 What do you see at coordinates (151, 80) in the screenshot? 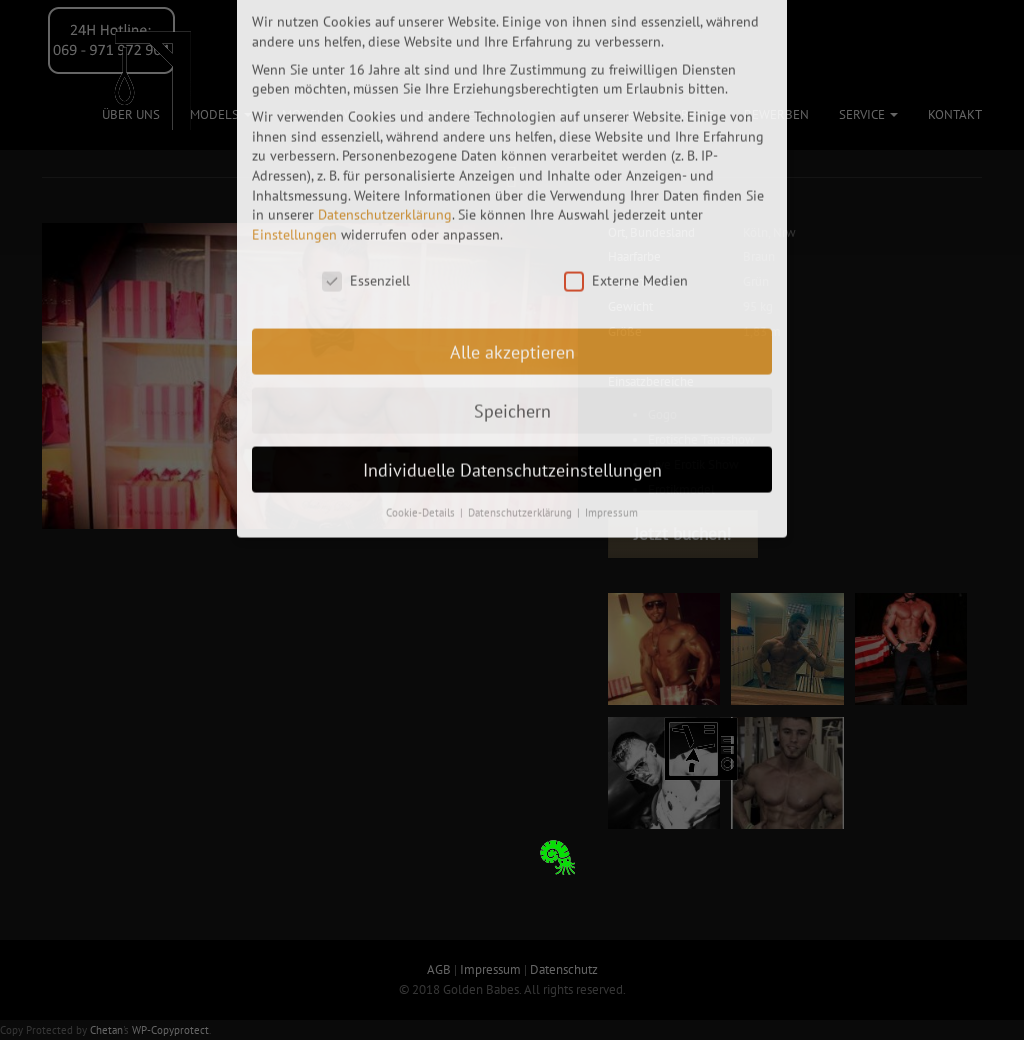
I see `hangman game or word guessing puzzle` at bounding box center [151, 80].